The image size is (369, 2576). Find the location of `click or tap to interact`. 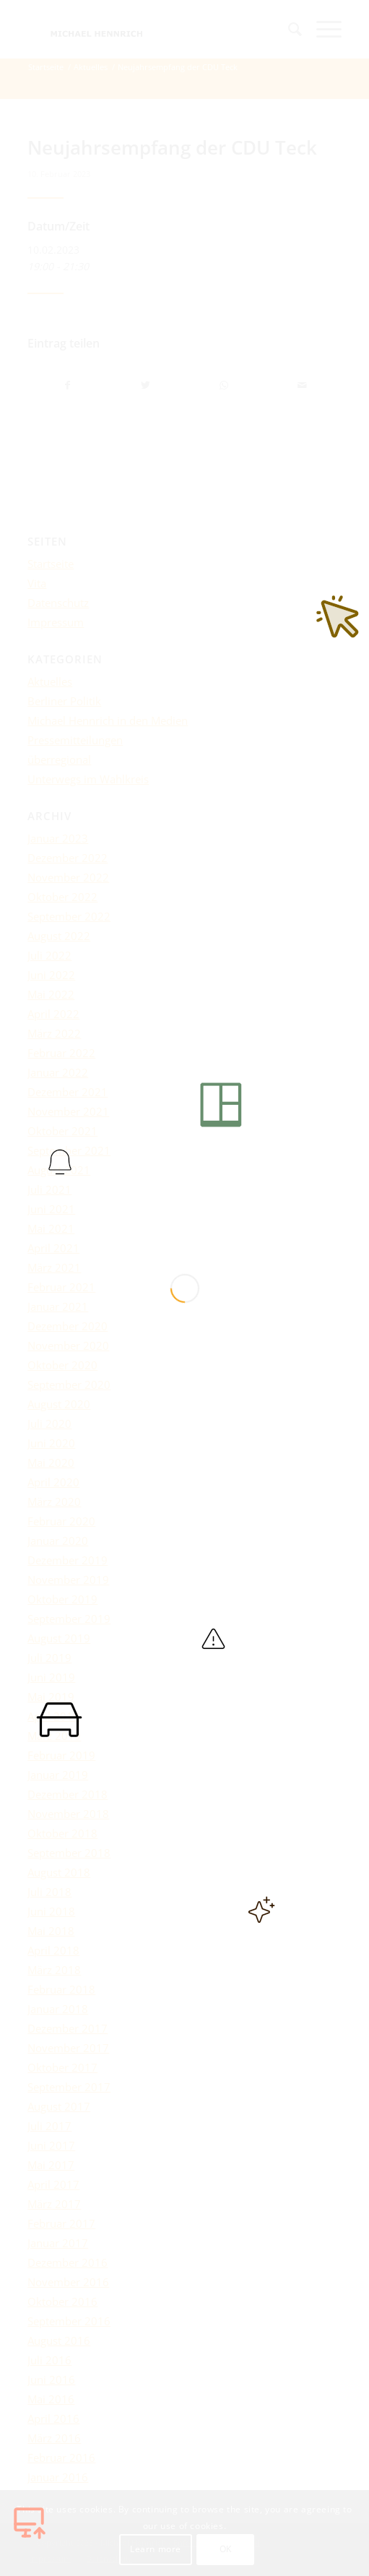

click or tap to interact is located at coordinates (339, 619).